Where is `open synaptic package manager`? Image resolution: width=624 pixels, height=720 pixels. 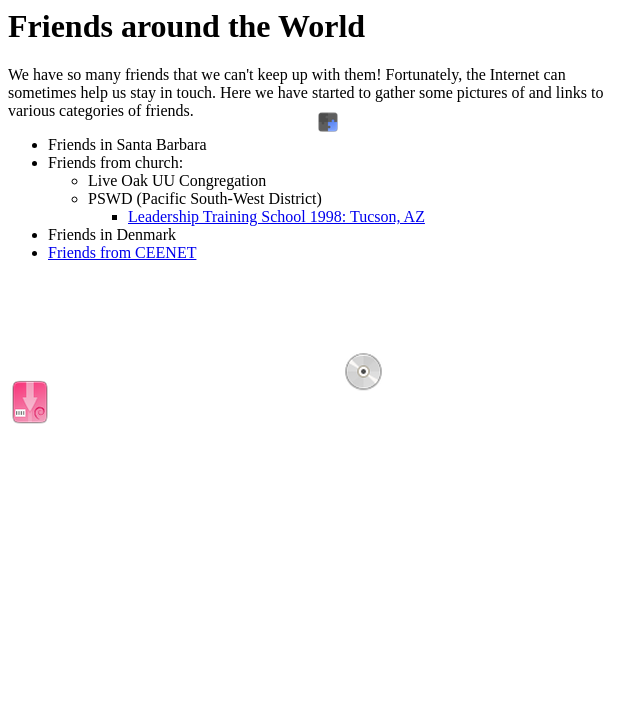
open synaptic package manager is located at coordinates (30, 402).